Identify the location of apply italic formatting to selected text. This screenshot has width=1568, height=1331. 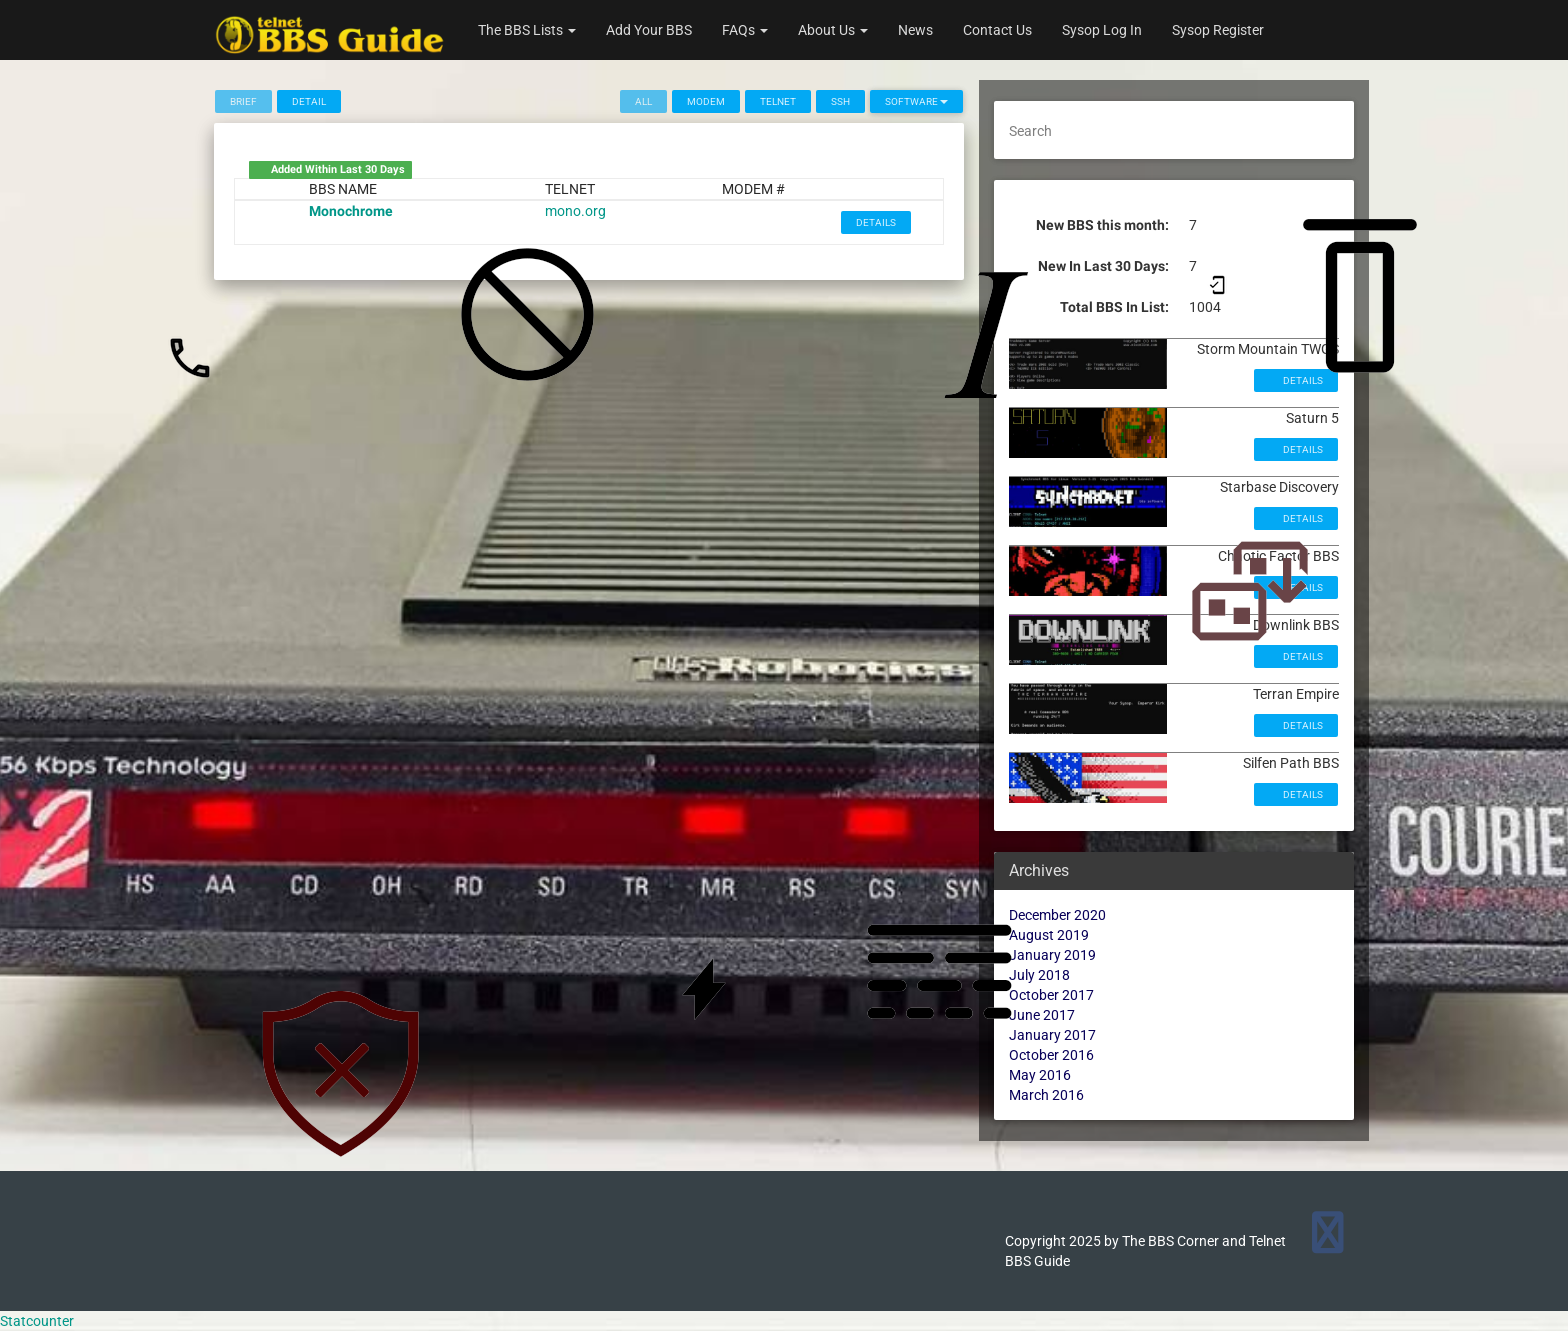
(986, 335).